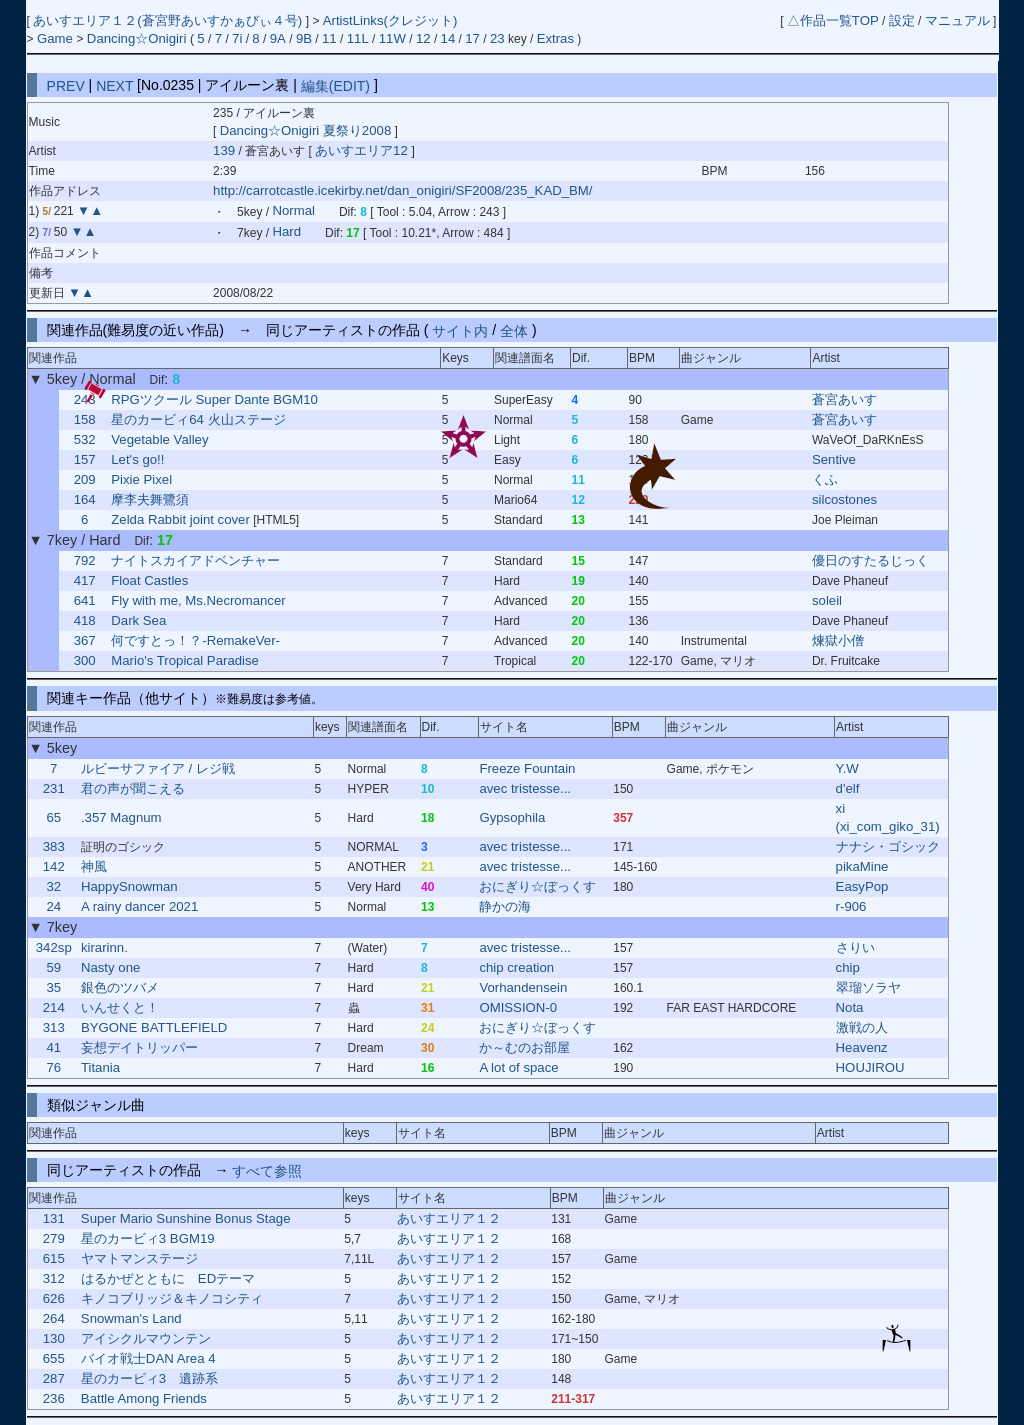 This screenshot has height=1425, width=1024. I want to click on perform a riposte or counter-attack move, so click(653, 476).